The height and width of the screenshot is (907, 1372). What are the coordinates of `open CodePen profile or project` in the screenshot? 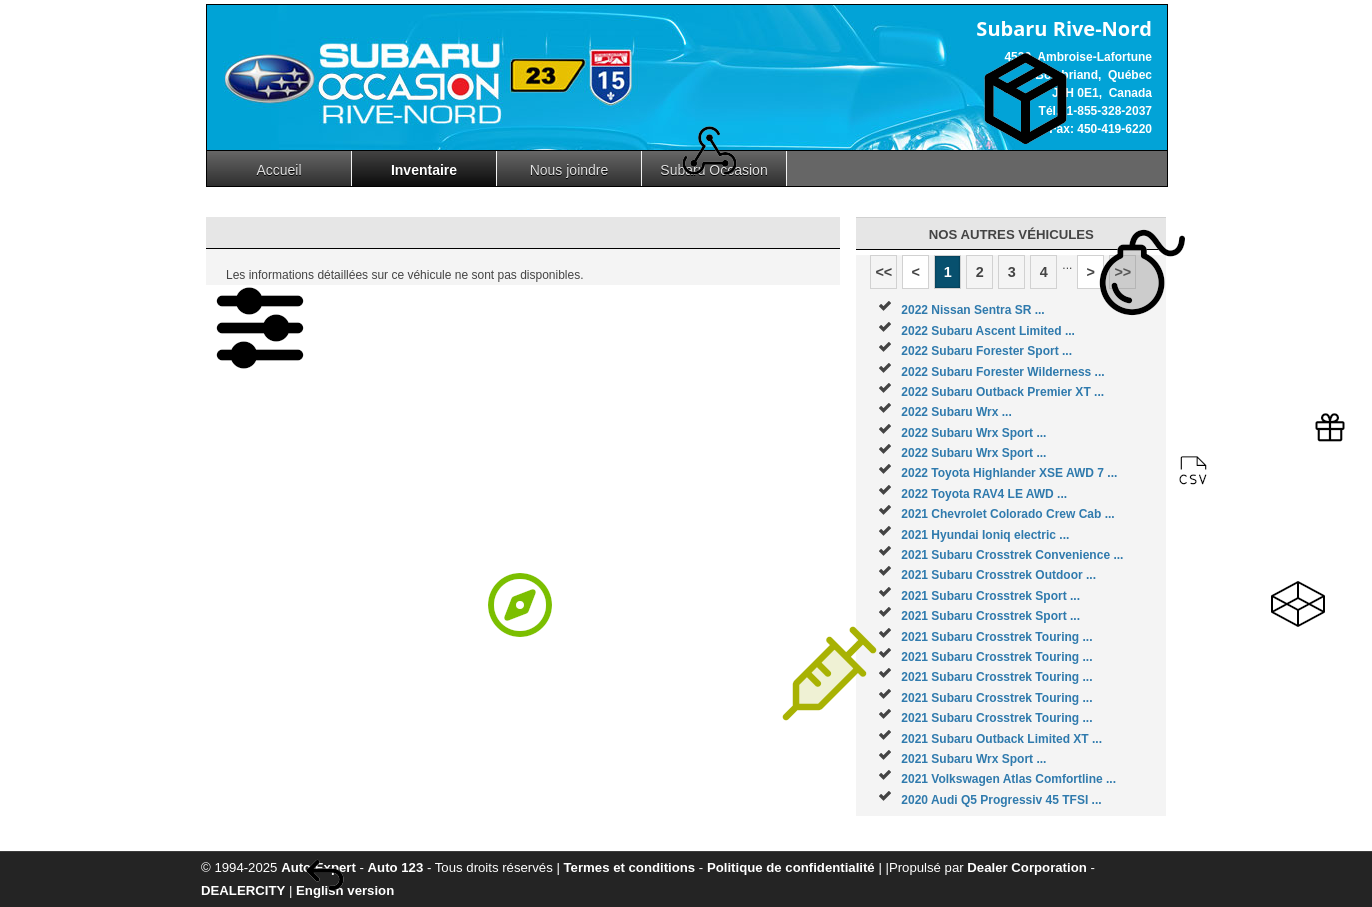 It's located at (1298, 604).